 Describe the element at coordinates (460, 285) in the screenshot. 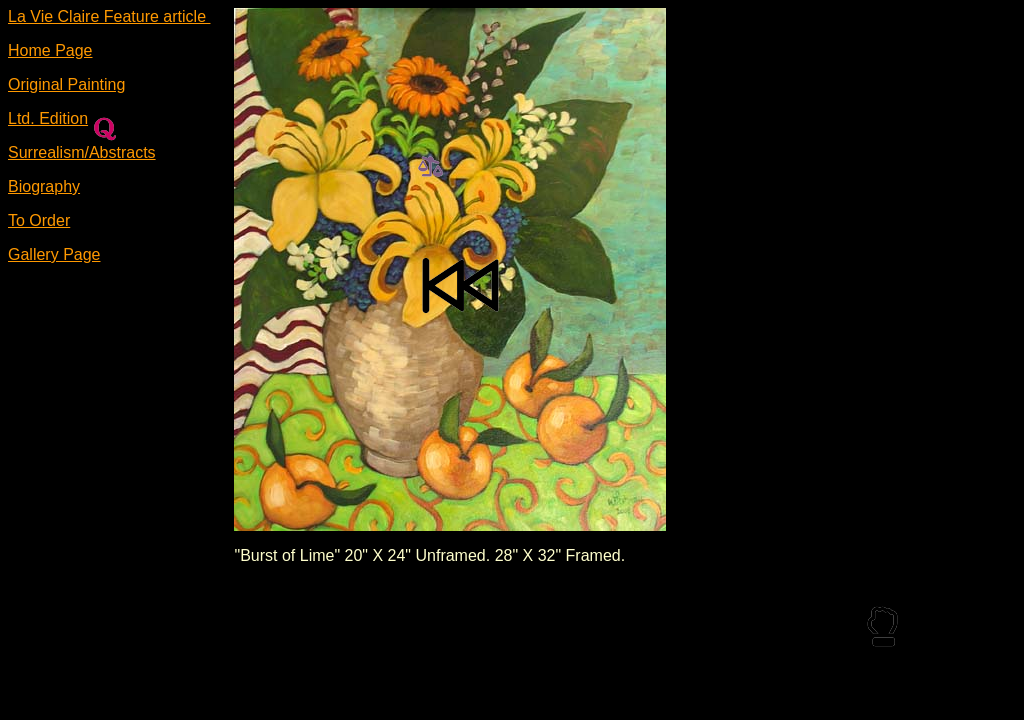

I see `skip to the beginning of the track` at that location.